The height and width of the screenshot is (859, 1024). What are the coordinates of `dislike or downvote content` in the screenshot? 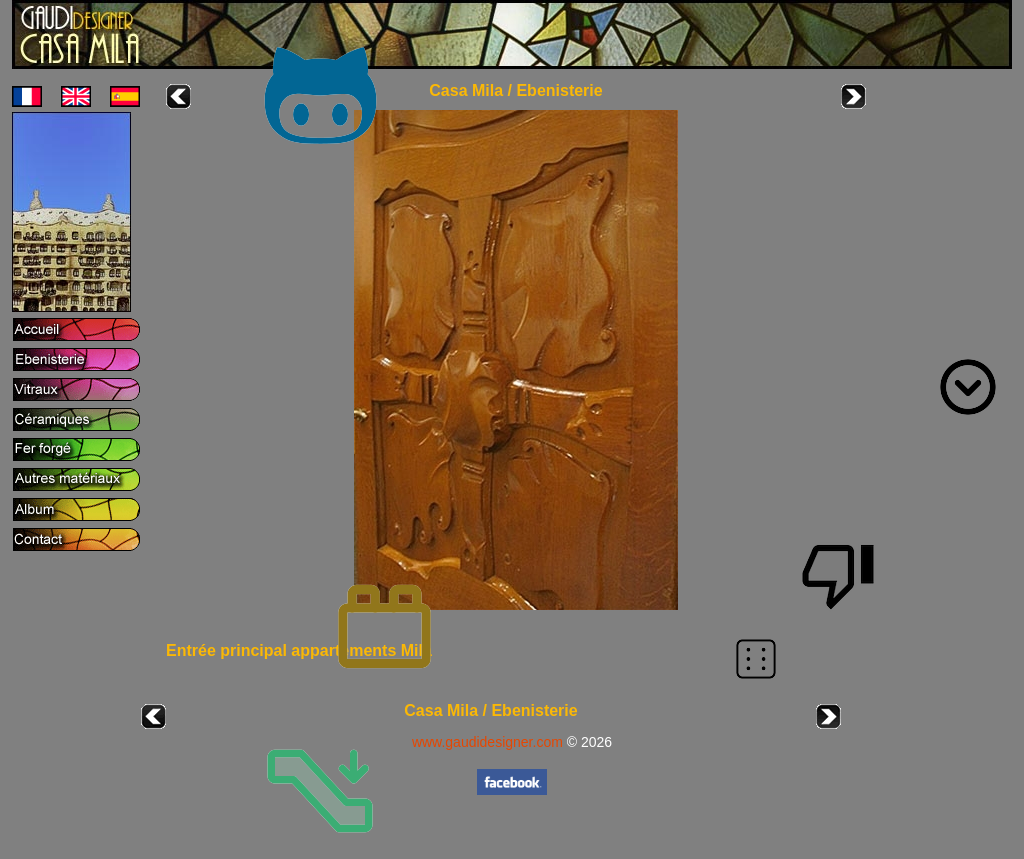 It's located at (838, 574).